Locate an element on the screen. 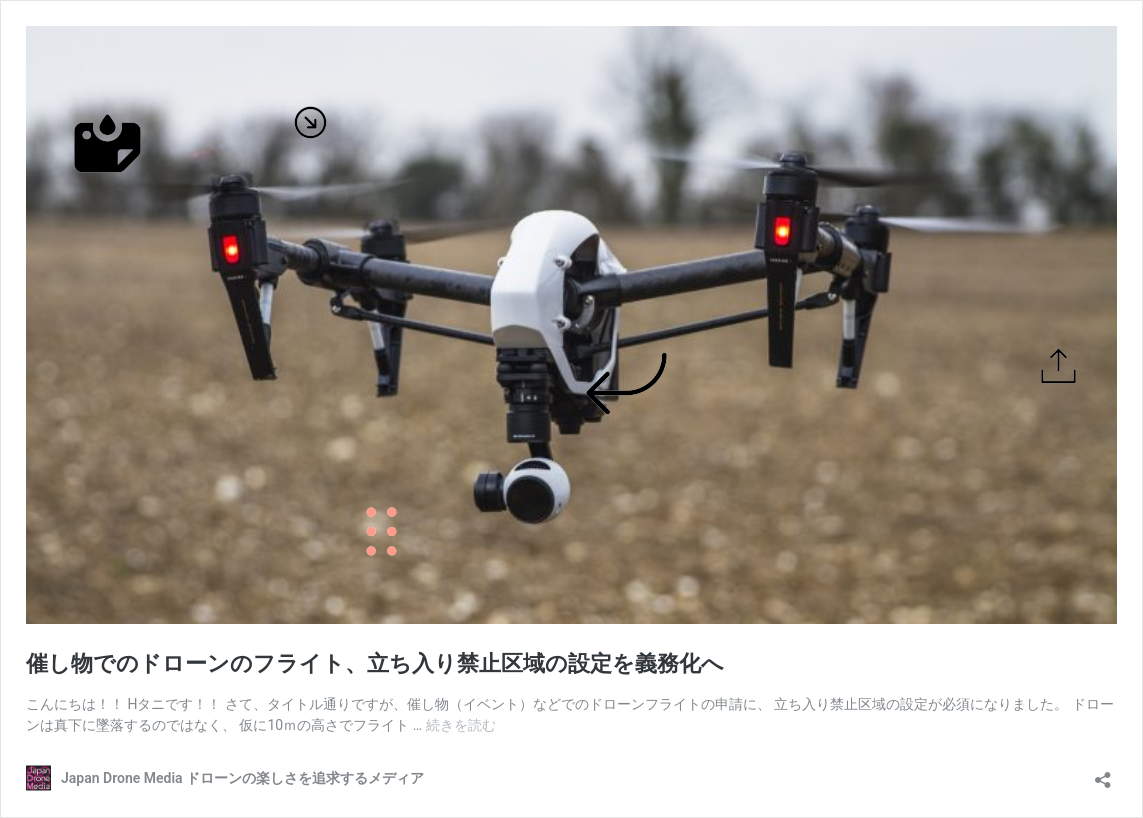 The height and width of the screenshot is (818, 1143). upload a file or document is located at coordinates (1058, 367).